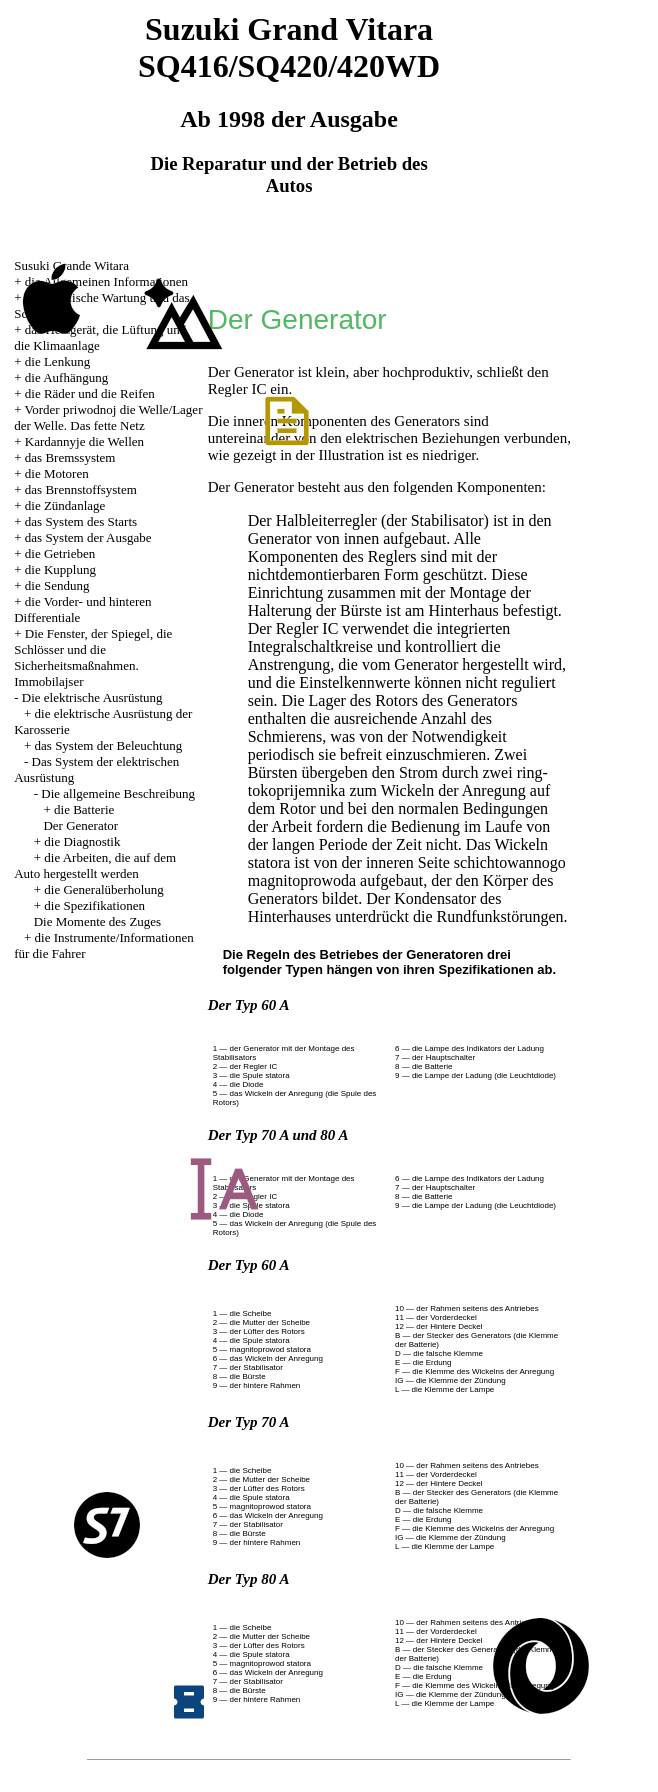  Describe the element at coordinates (182, 316) in the screenshot. I see `generate AI-enhanced landscape images` at that location.